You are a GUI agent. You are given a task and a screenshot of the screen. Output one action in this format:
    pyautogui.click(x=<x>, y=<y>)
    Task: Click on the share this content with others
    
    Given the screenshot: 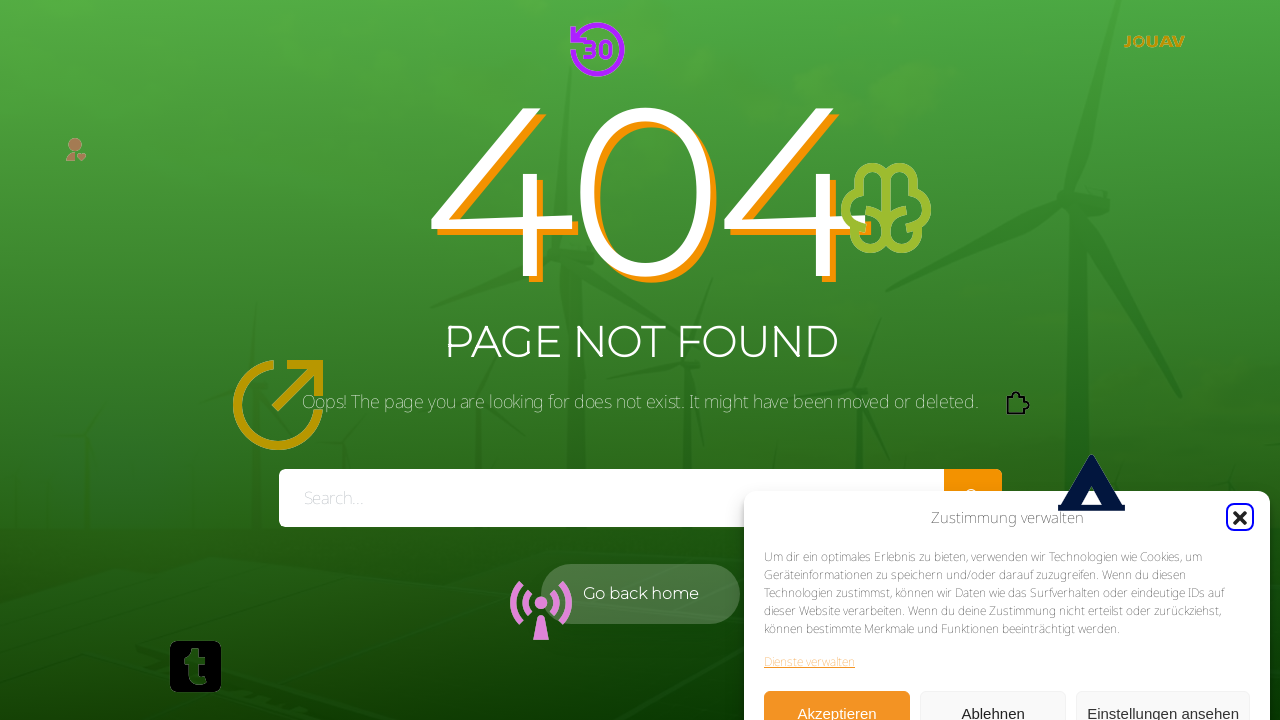 What is the action you would take?
    pyautogui.click(x=278, y=405)
    